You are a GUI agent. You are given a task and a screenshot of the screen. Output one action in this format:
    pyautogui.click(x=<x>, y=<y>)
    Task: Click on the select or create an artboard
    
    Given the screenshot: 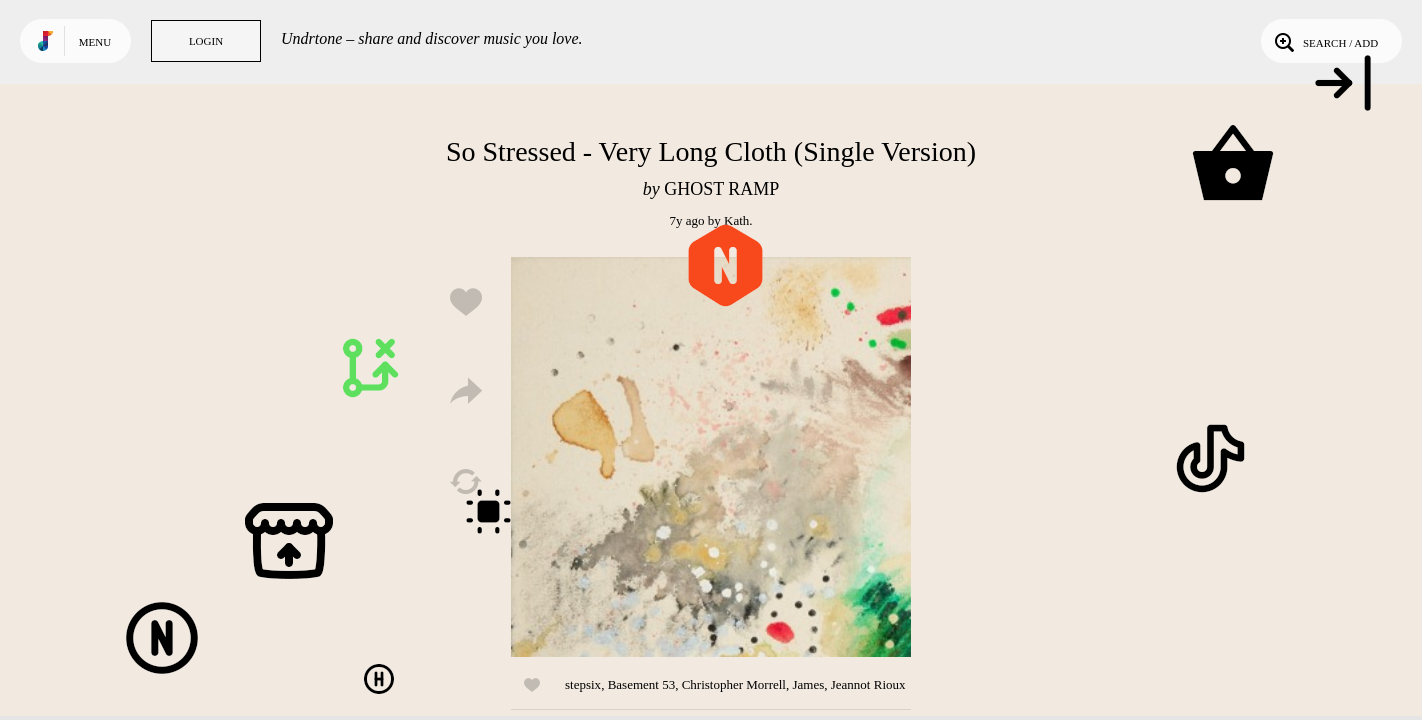 What is the action you would take?
    pyautogui.click(x=488, y=511)
    